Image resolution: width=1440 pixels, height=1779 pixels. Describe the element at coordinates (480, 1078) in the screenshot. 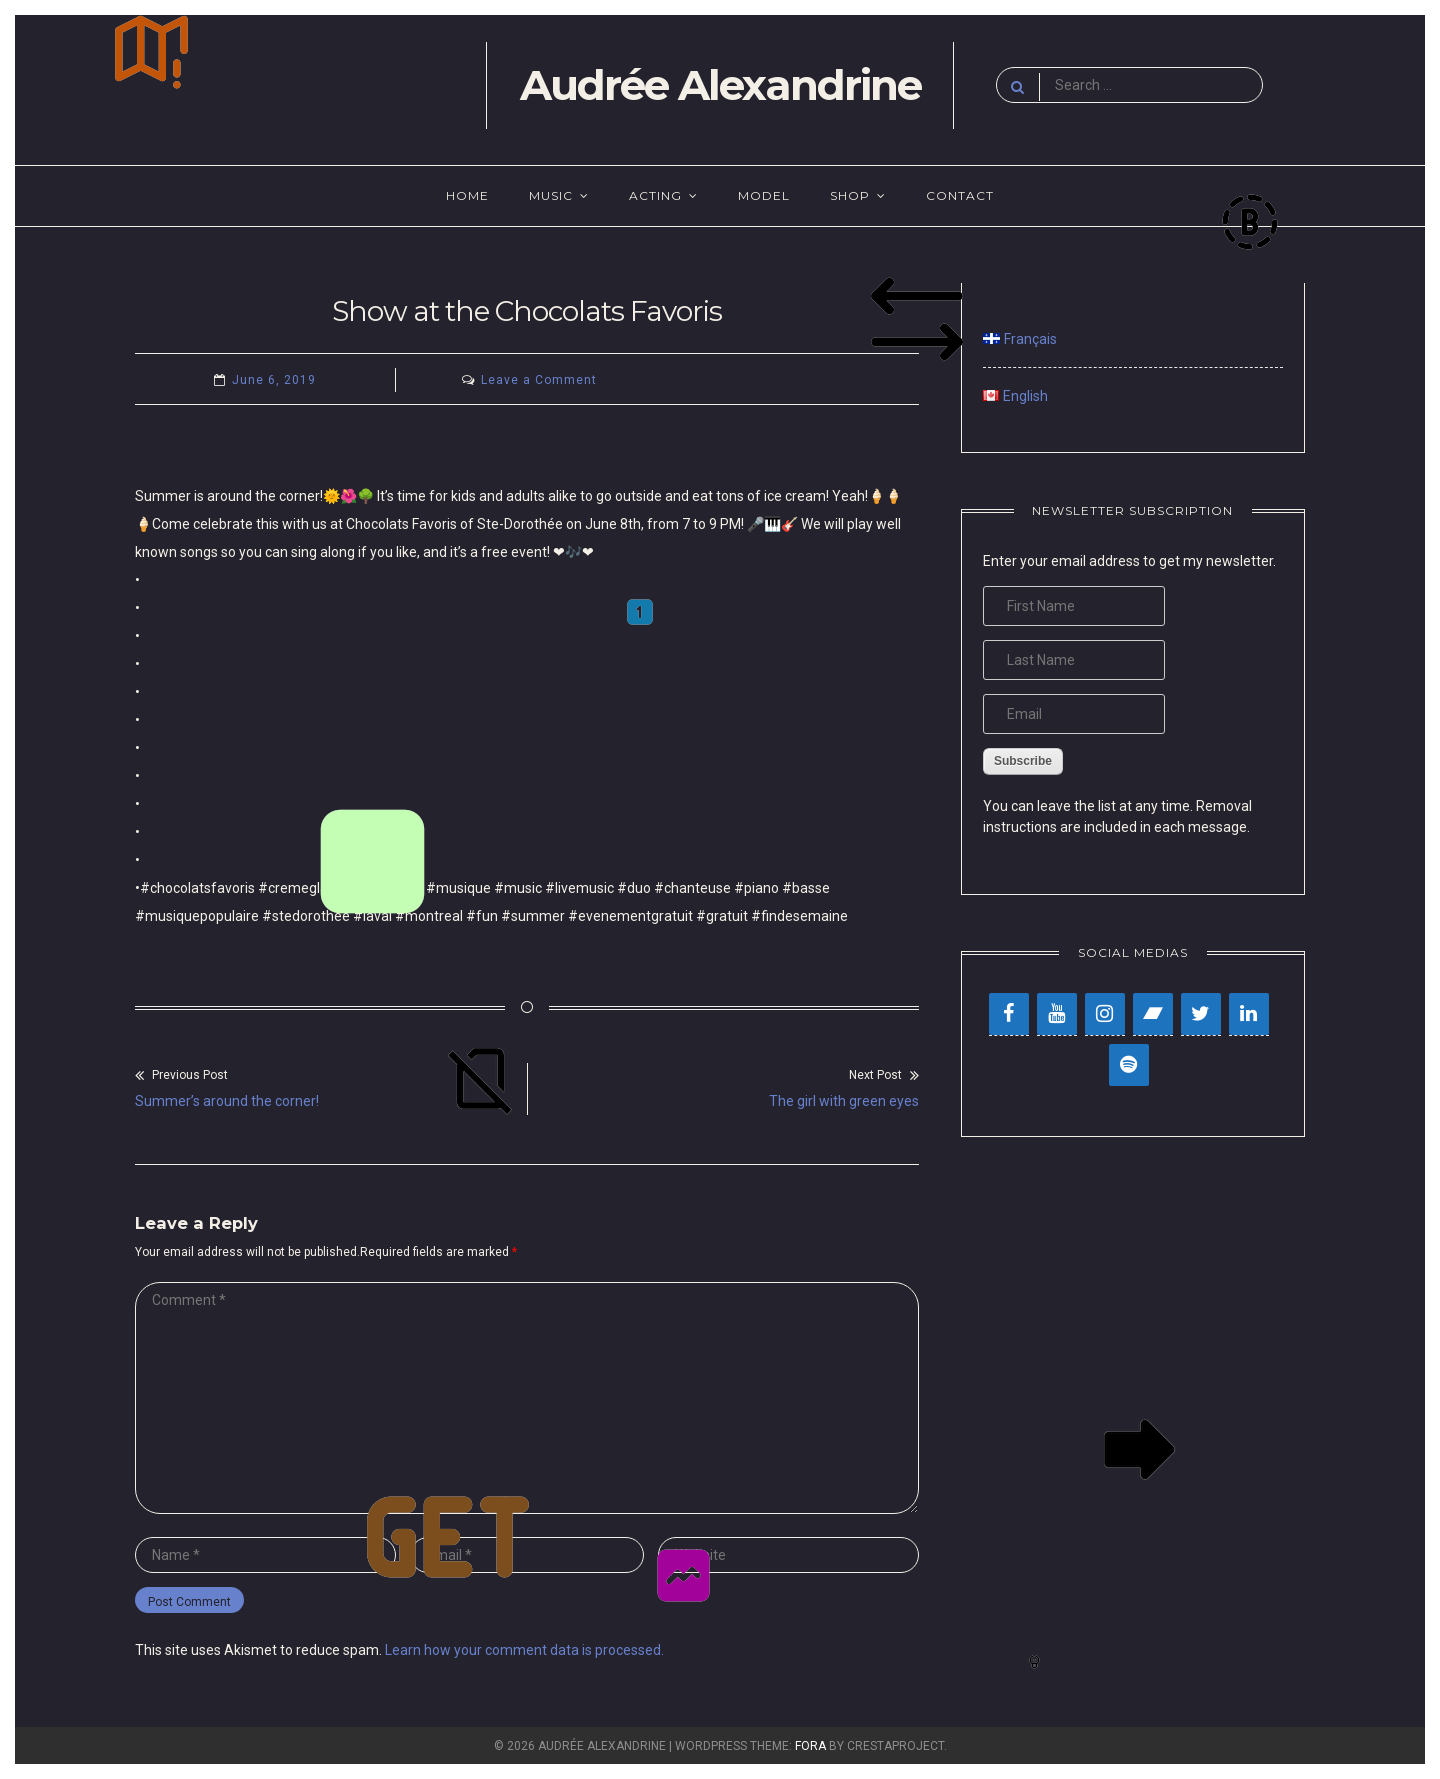

I see `no sim card detected` at that location.